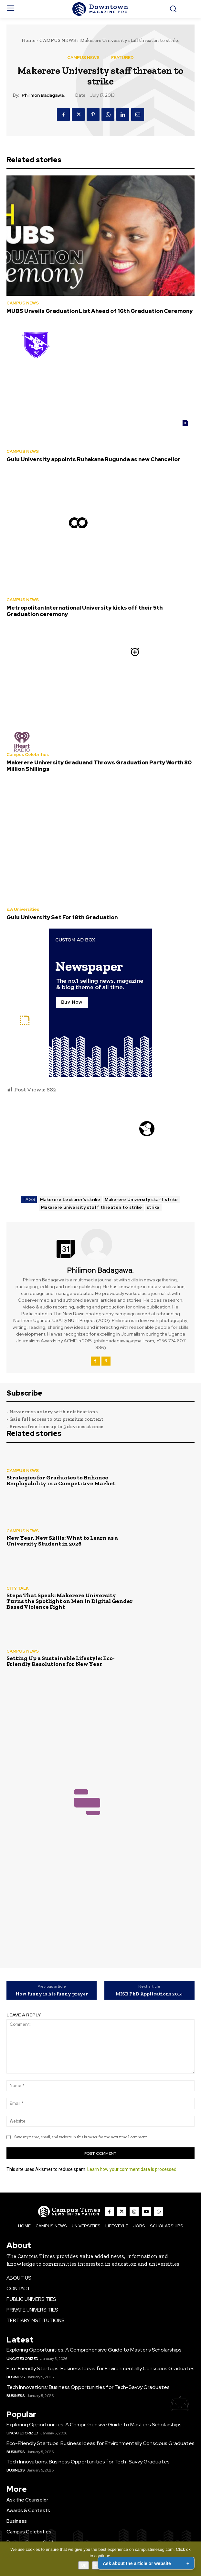  What do you see at coordinates (25, 1020) in the screenshot?
I see `apply rounded corners to a selected element` at bounding box center [25, 1020].